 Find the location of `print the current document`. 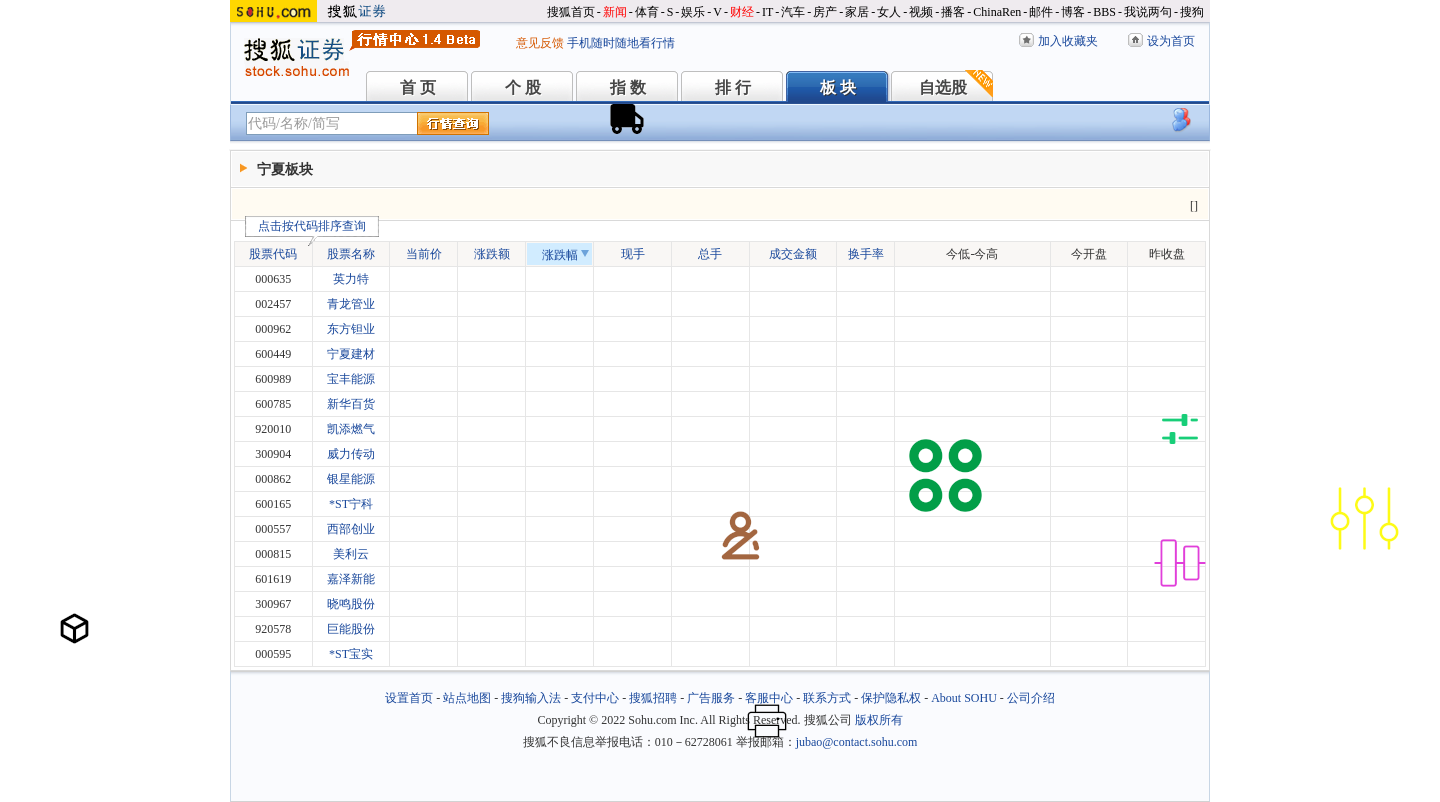

print the current document is located at coordinates (767, 721).